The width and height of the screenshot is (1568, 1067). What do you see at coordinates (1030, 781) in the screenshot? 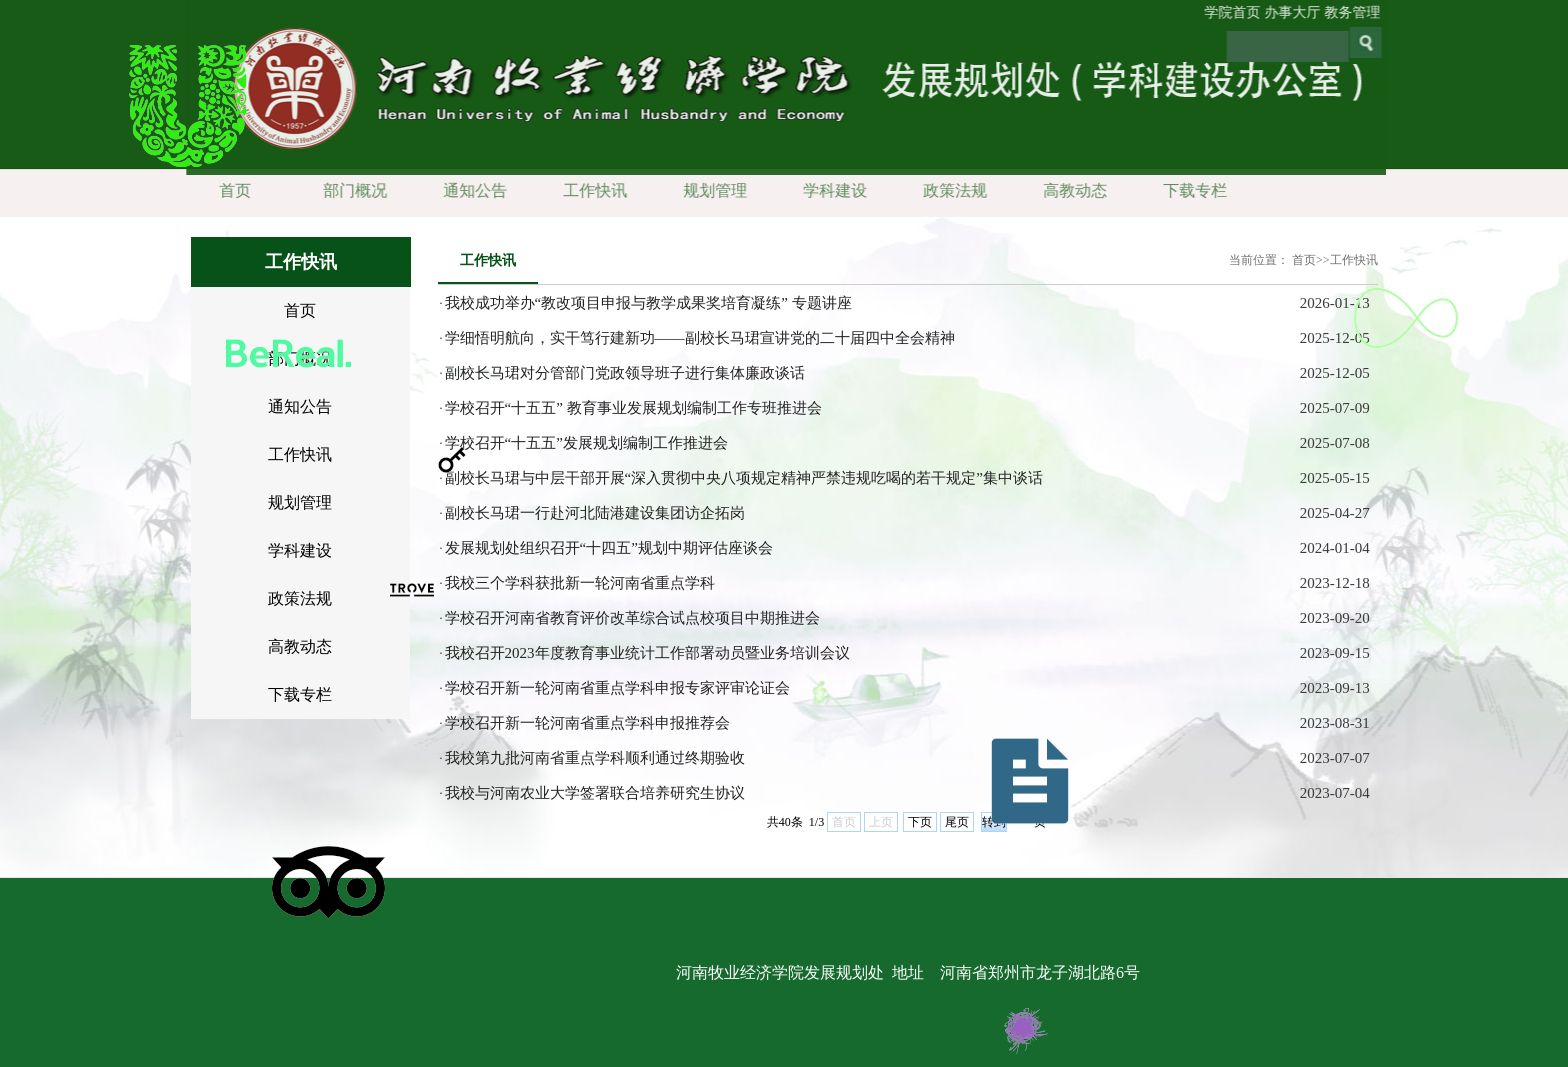
I see `view document details` at bounding box center [1030, 781].